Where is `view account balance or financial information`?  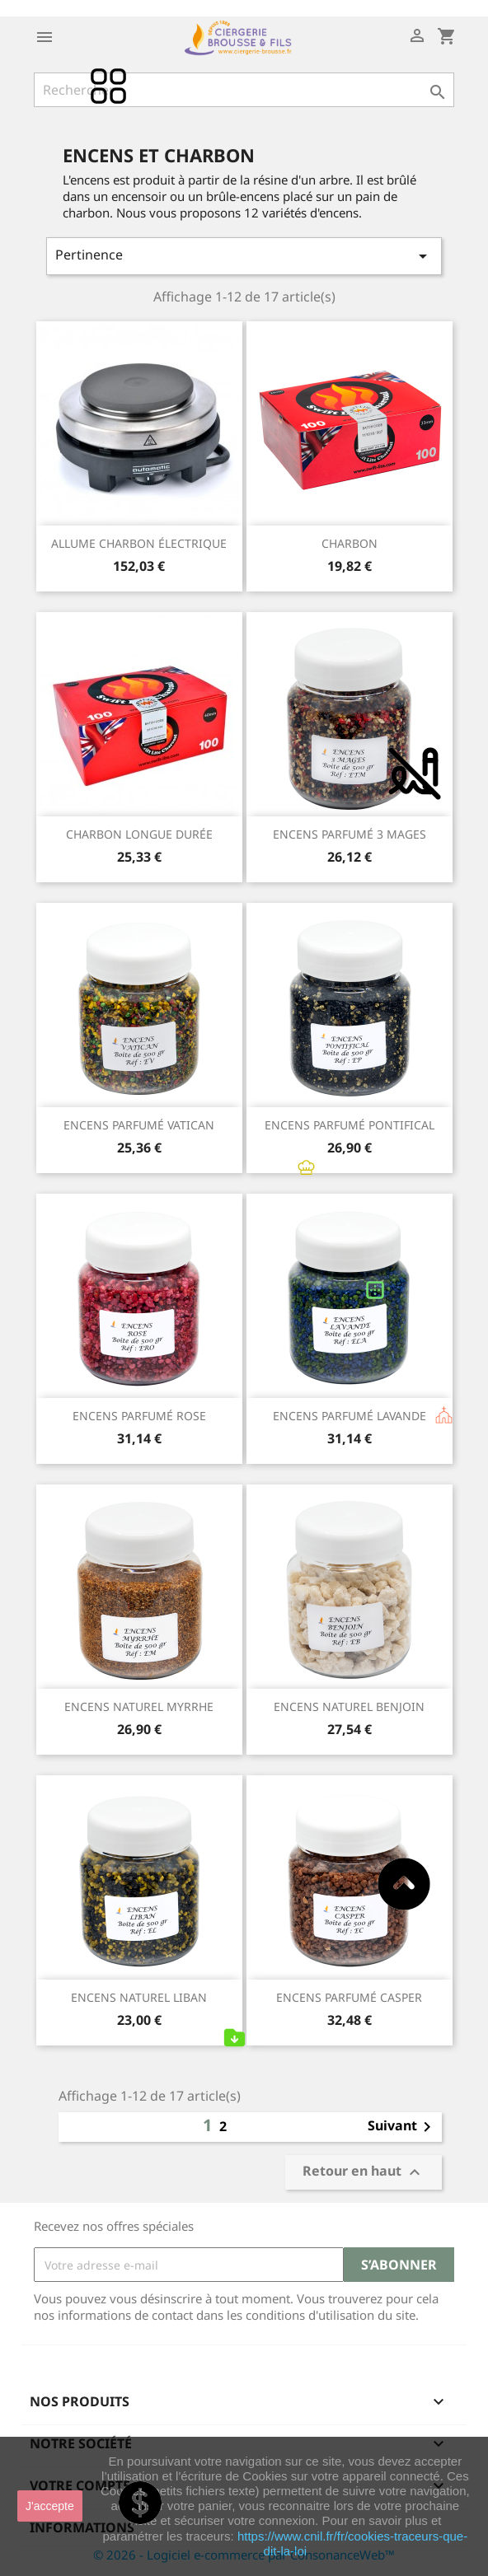
view account balance or financial information is located at coordinates (140, 2503).